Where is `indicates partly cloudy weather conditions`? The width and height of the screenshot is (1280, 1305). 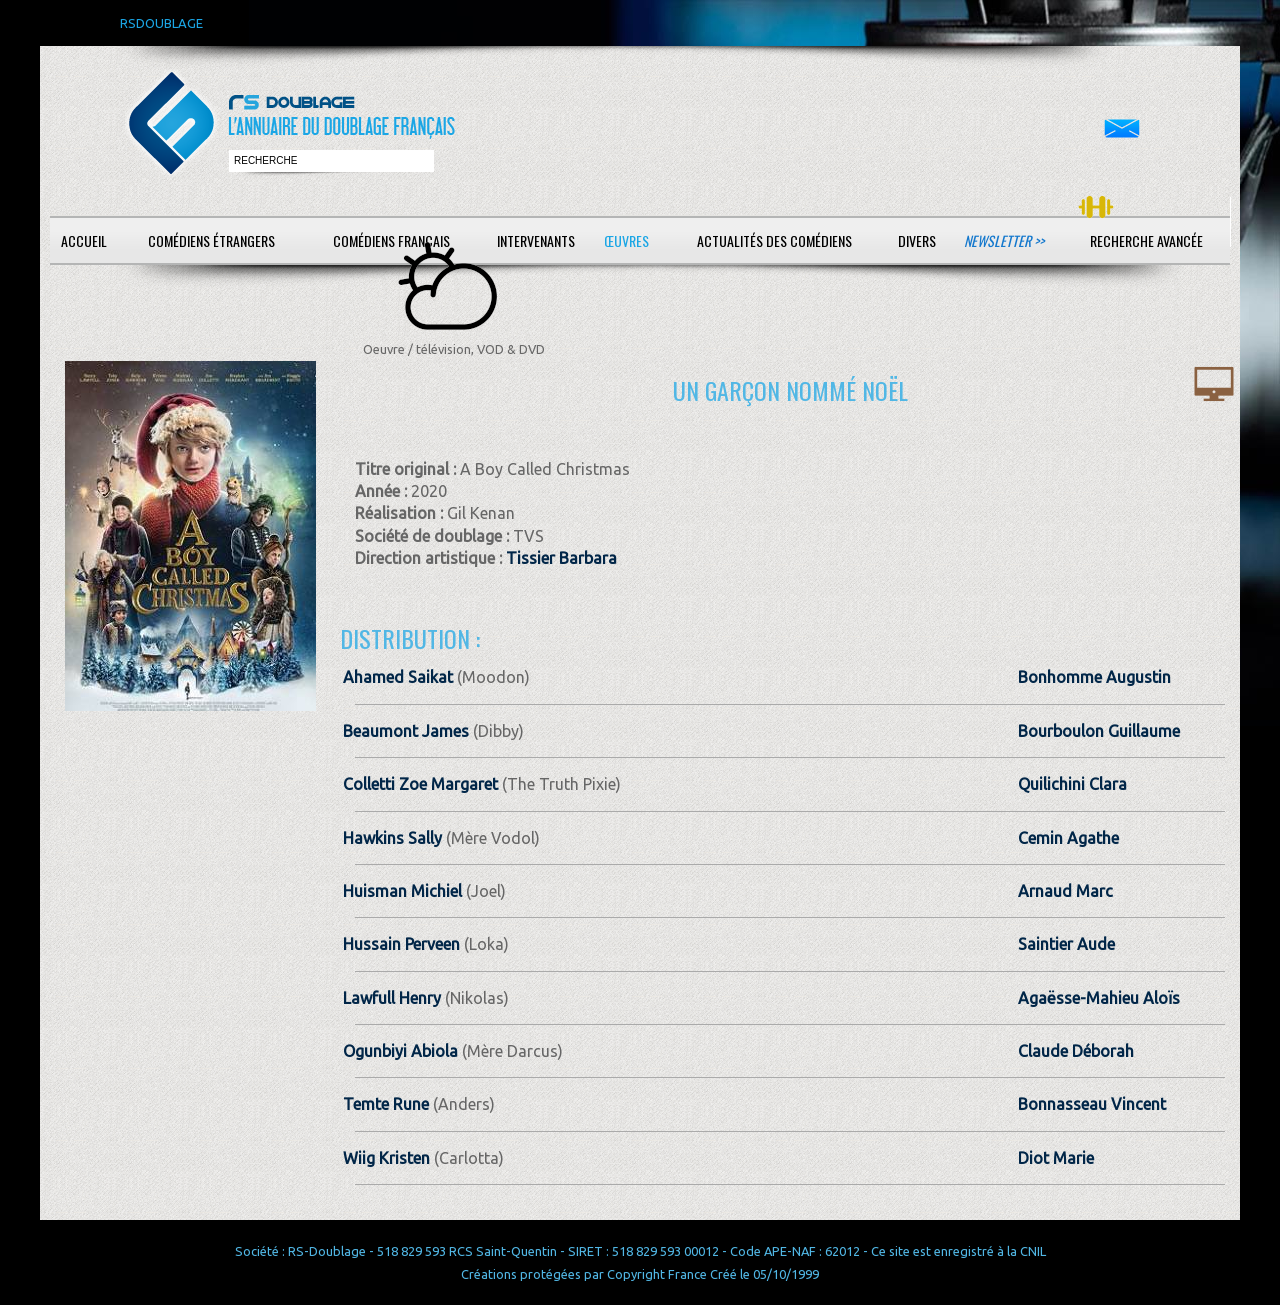 indicates partly cloudy weather conditions is located at coordinates (447, 287).